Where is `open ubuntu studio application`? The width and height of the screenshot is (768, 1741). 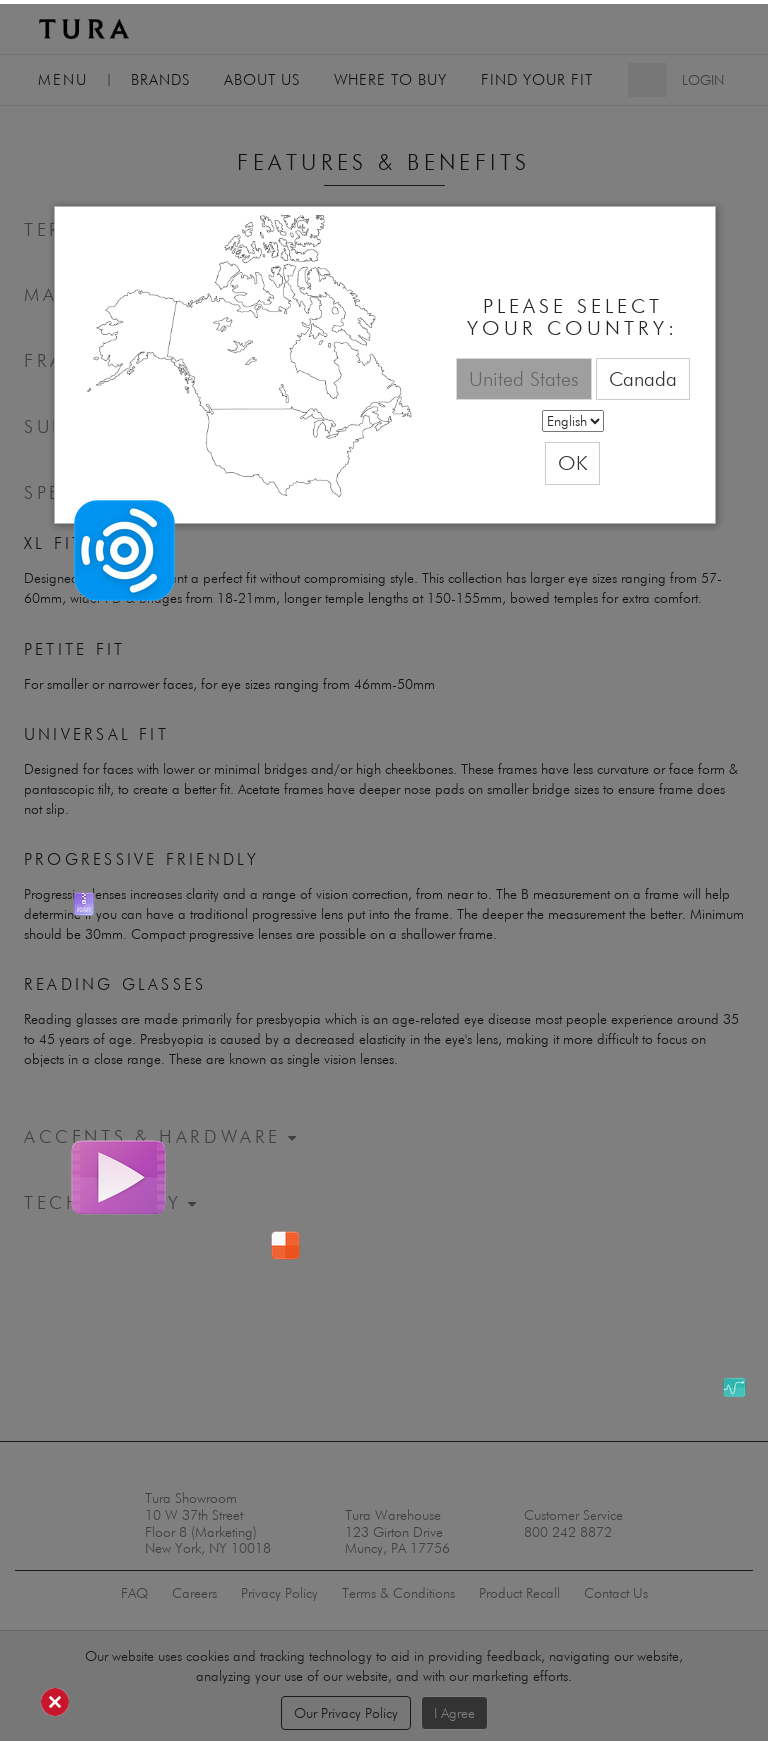 open ubuntu studio application is located at coordinates (124, 550).